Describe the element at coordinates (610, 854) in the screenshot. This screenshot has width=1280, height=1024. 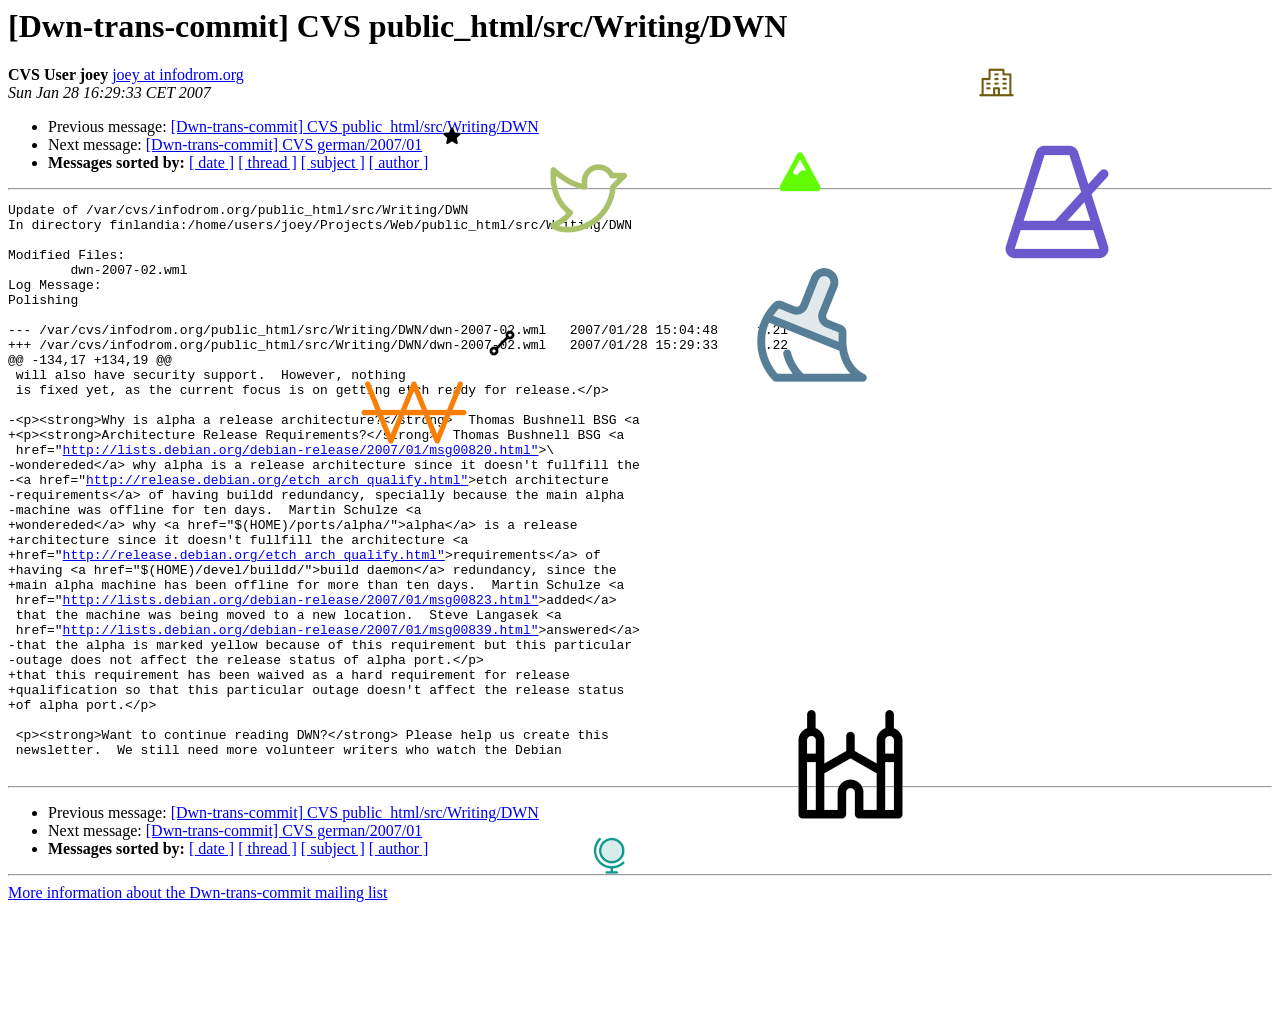
I see `access global or international settings` at that location.